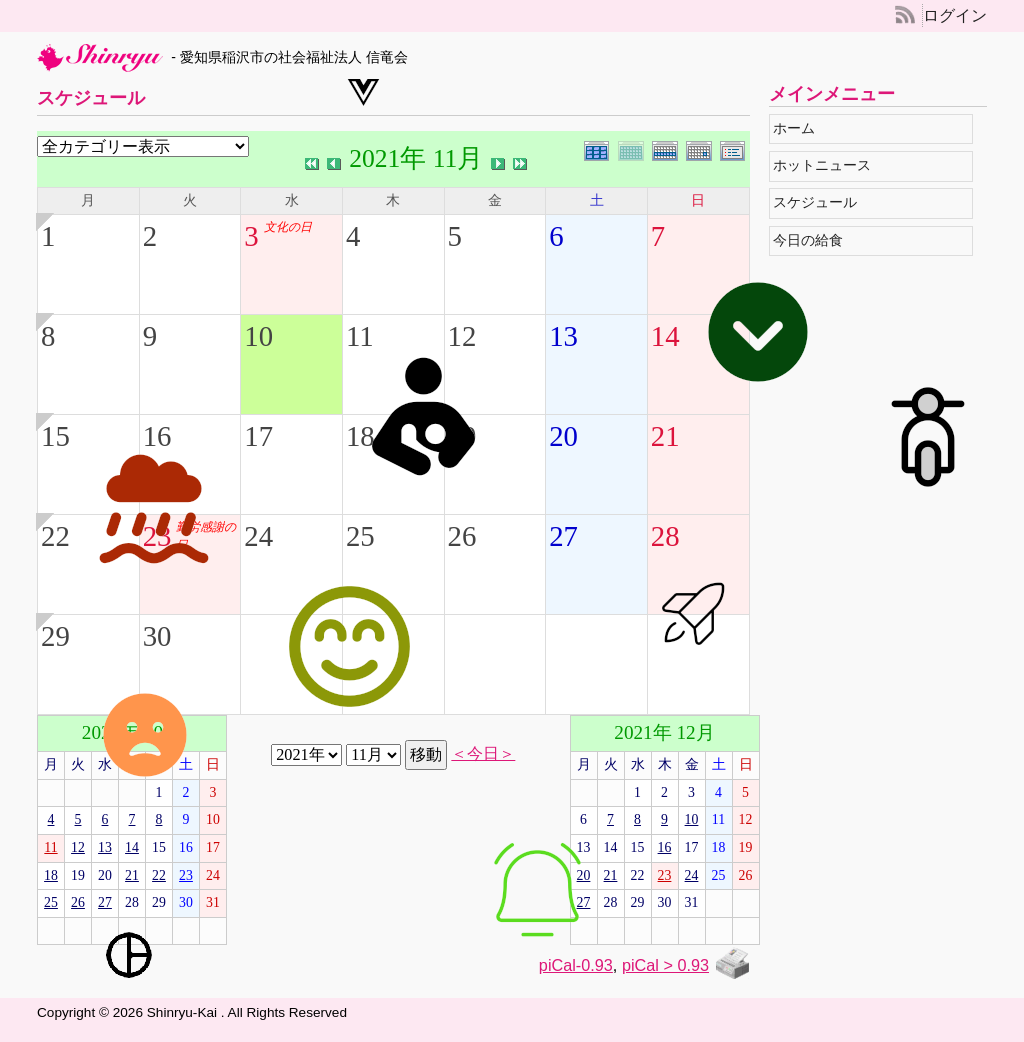  Describe the element at coordinates (928, 437) in the screenshot. I see `select moped or scooter delivery option` at that location.